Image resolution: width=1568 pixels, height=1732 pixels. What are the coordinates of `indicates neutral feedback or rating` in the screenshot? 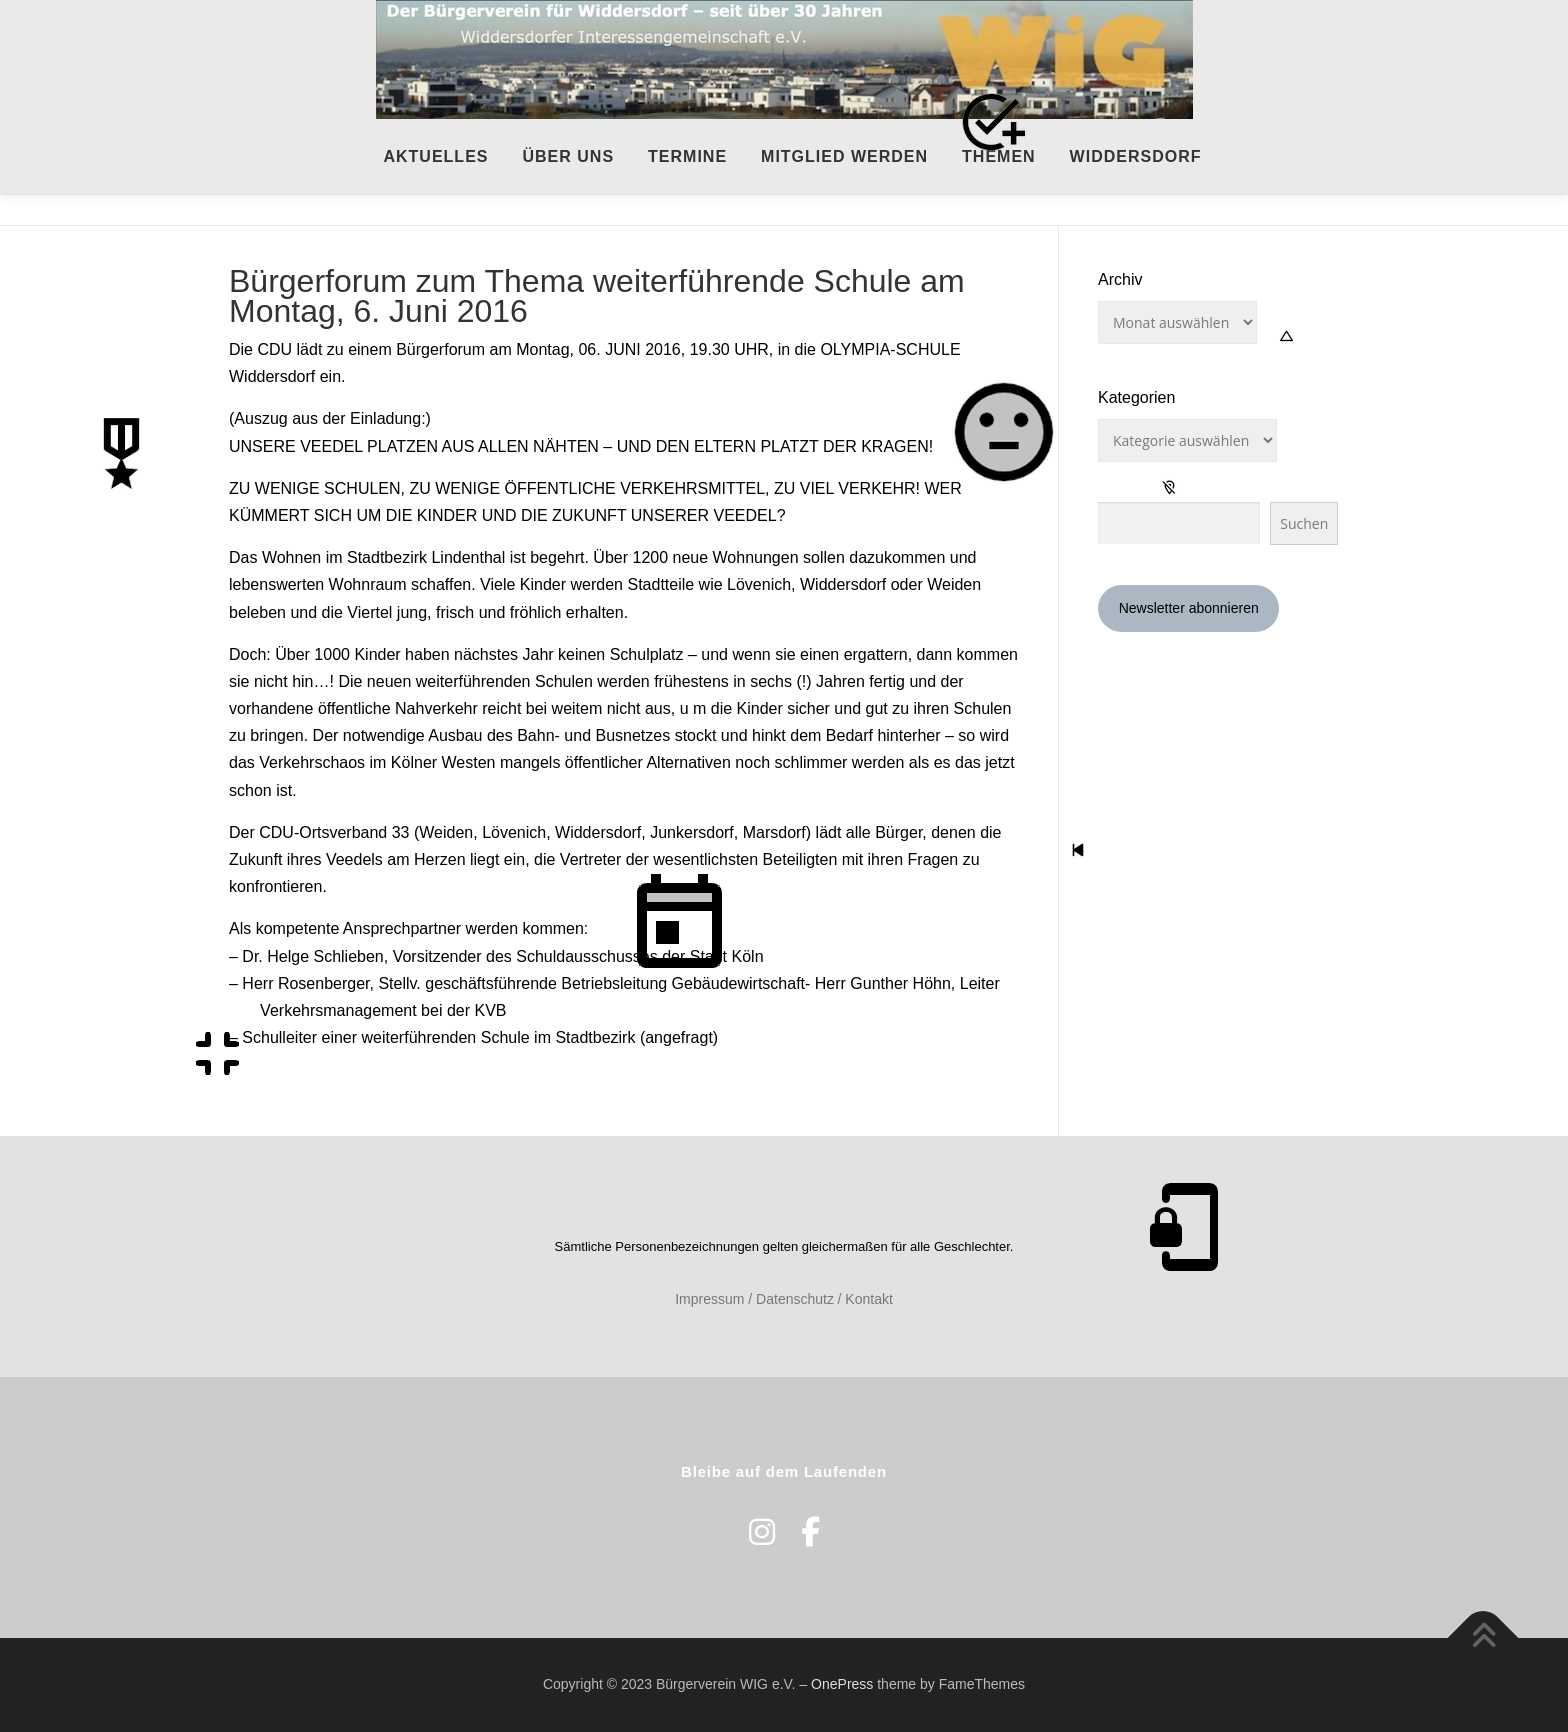 It's located at (1004, 432).